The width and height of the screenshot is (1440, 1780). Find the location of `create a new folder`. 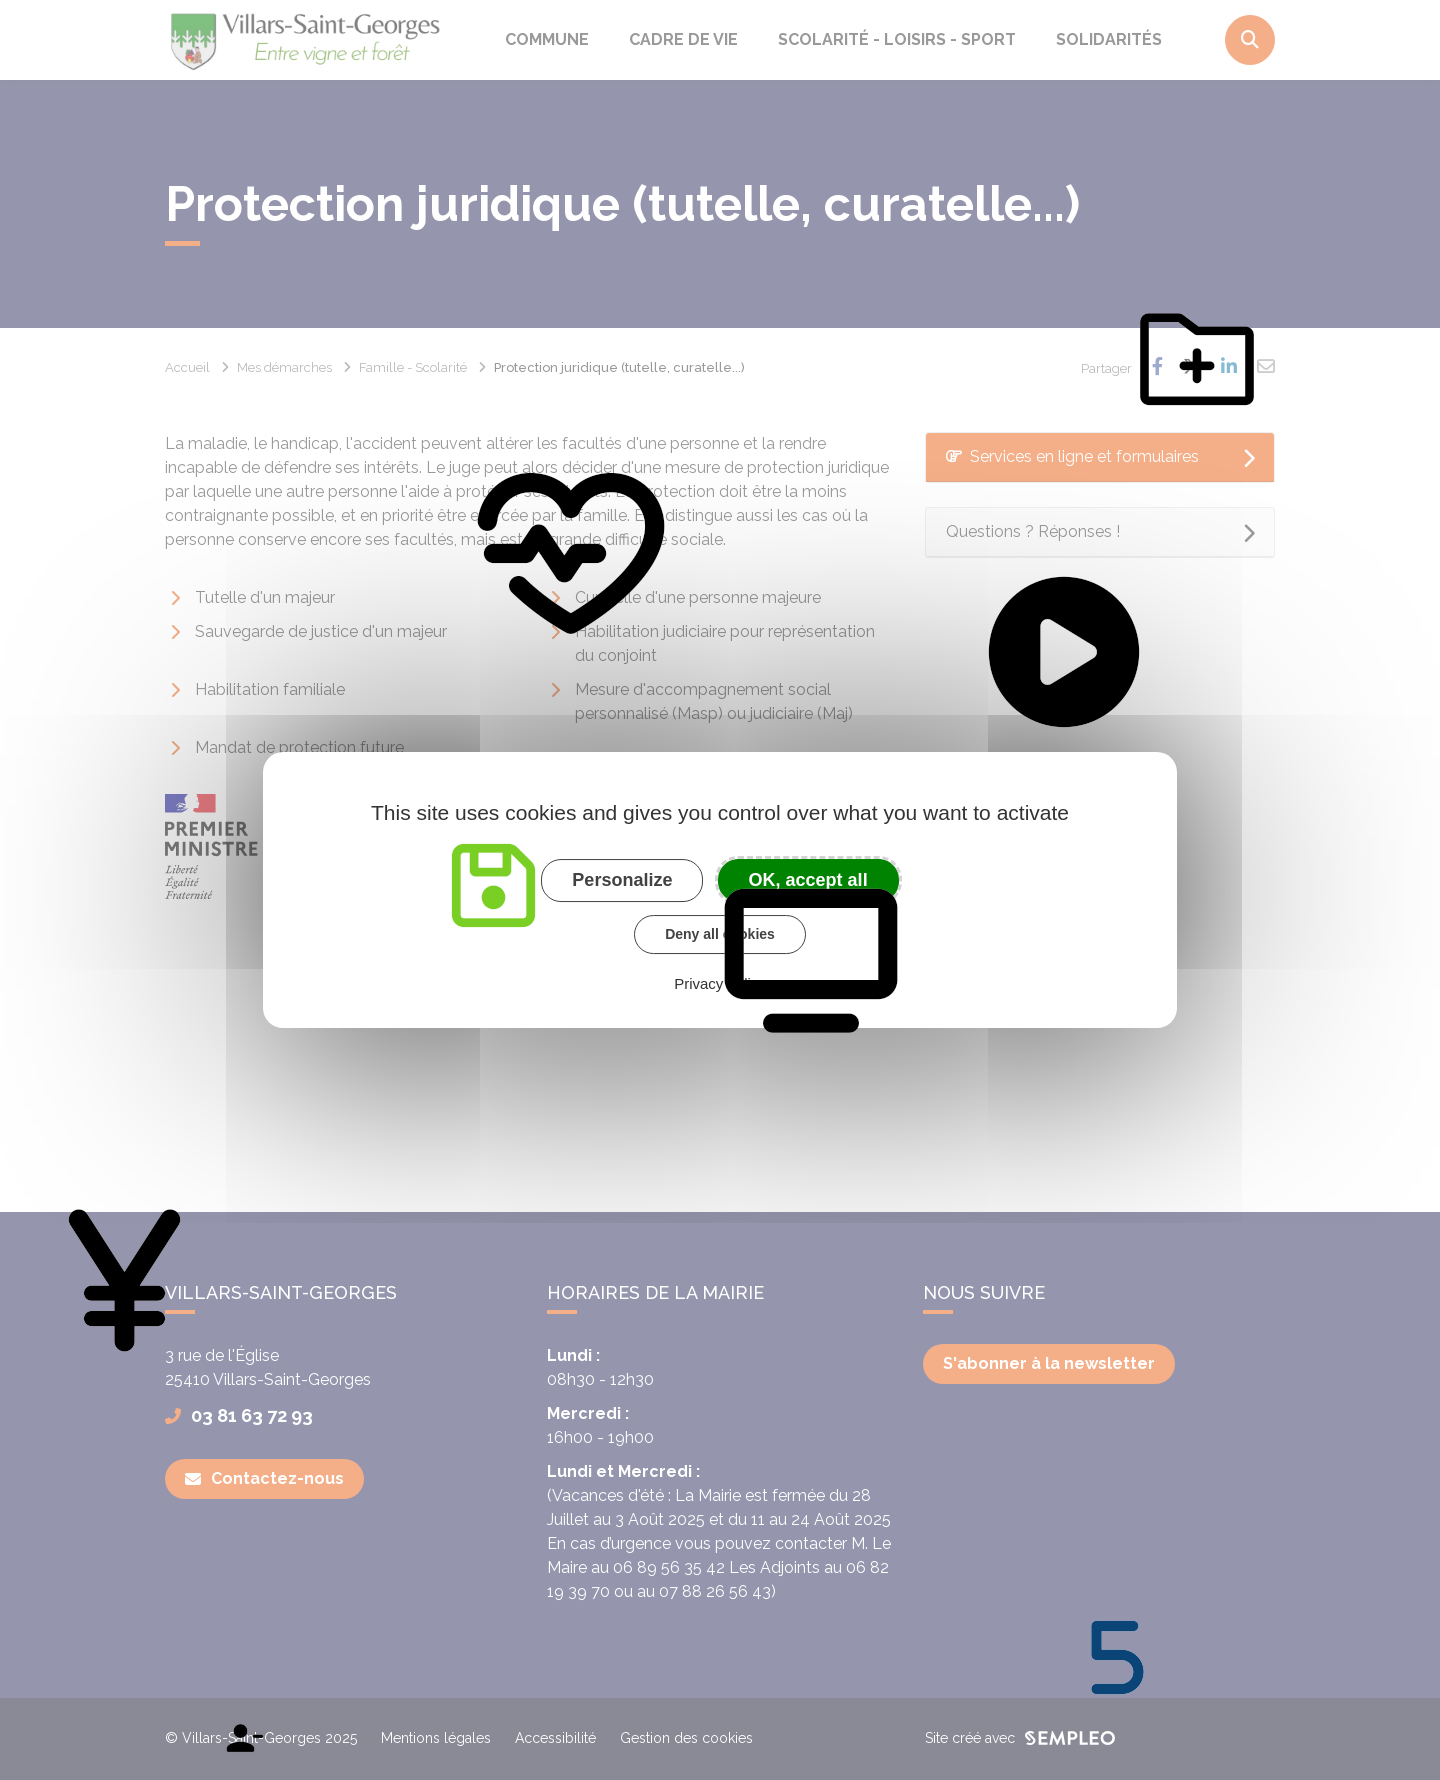

create a new folder is located at coordinates (1197, 357).